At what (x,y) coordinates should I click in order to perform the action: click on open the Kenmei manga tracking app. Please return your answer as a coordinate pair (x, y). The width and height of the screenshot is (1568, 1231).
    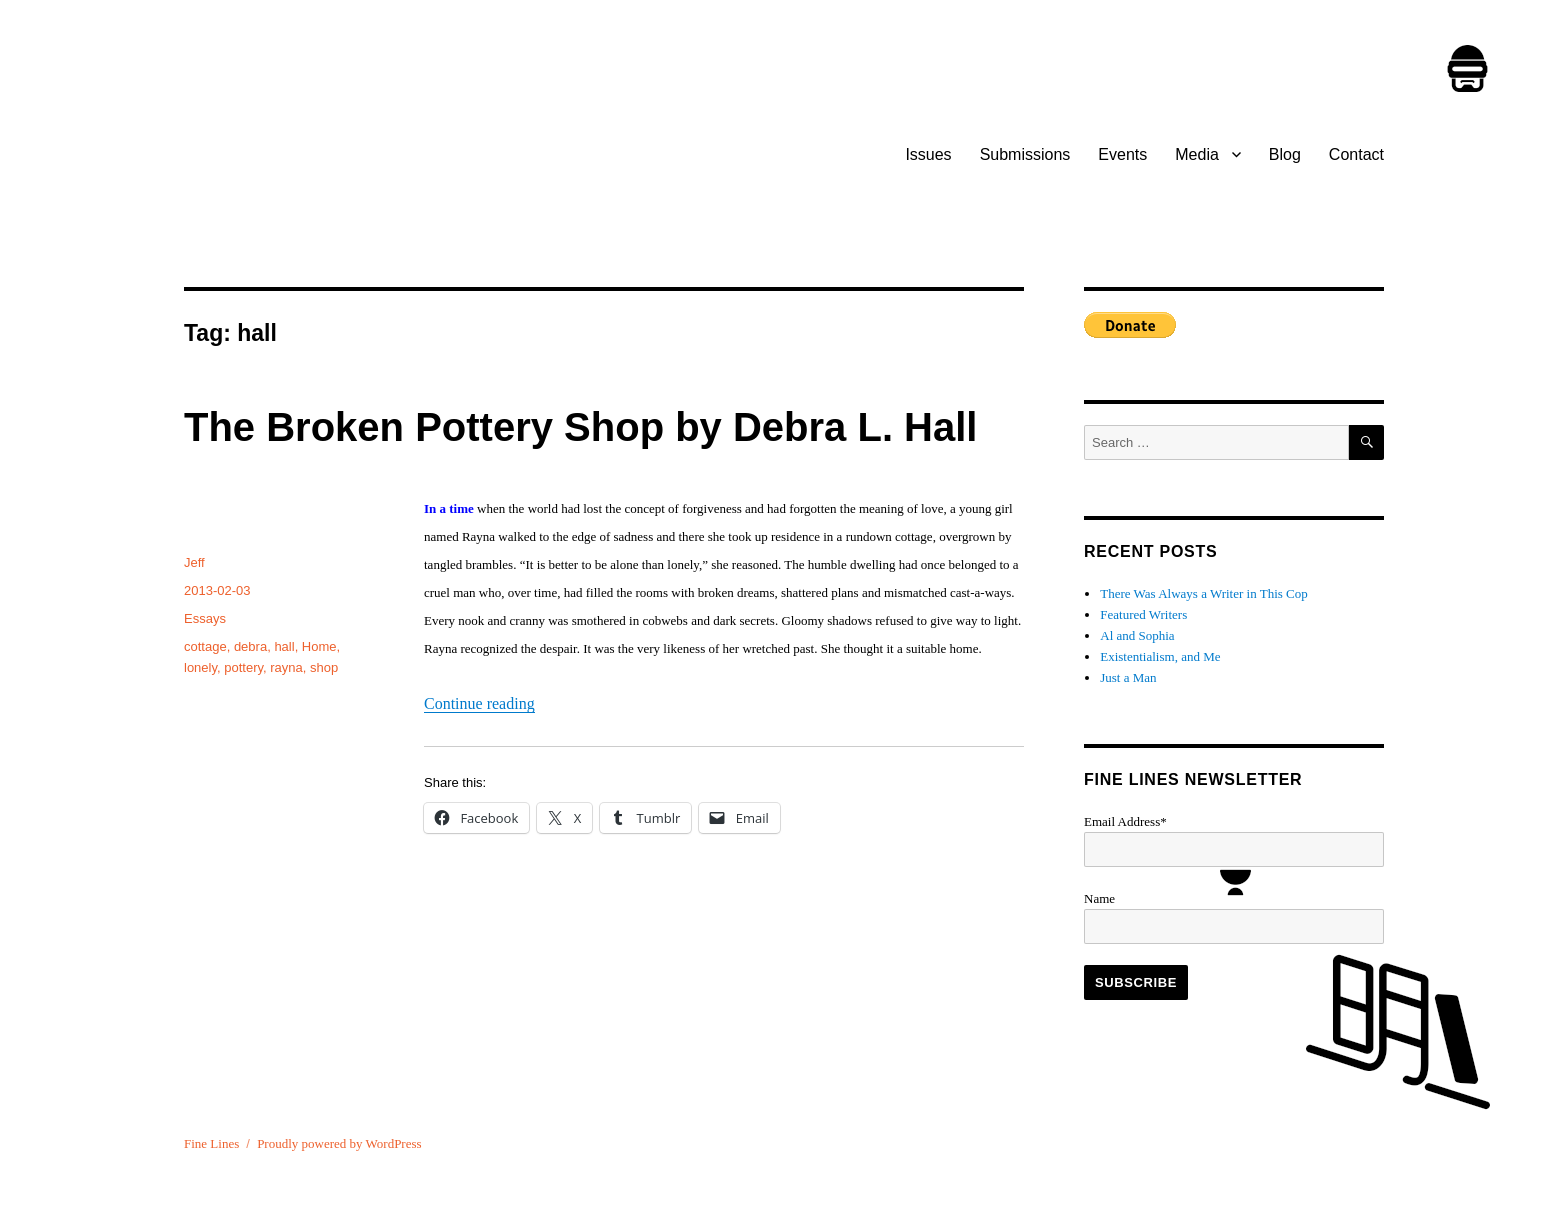
    Looking at the image, I should click on (1398, 1032).